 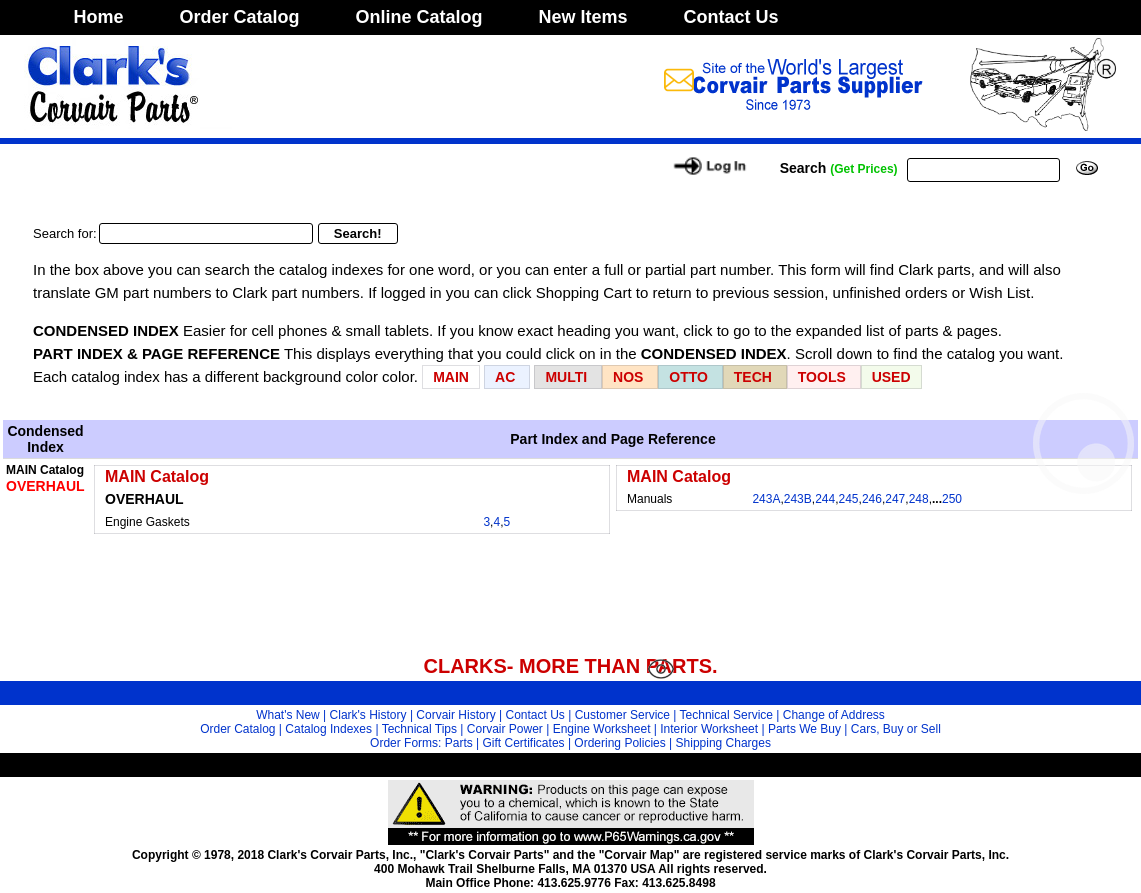 I want to click on quassel IRC client is currently inactive or disconnected, so click(x=1083, y=443).